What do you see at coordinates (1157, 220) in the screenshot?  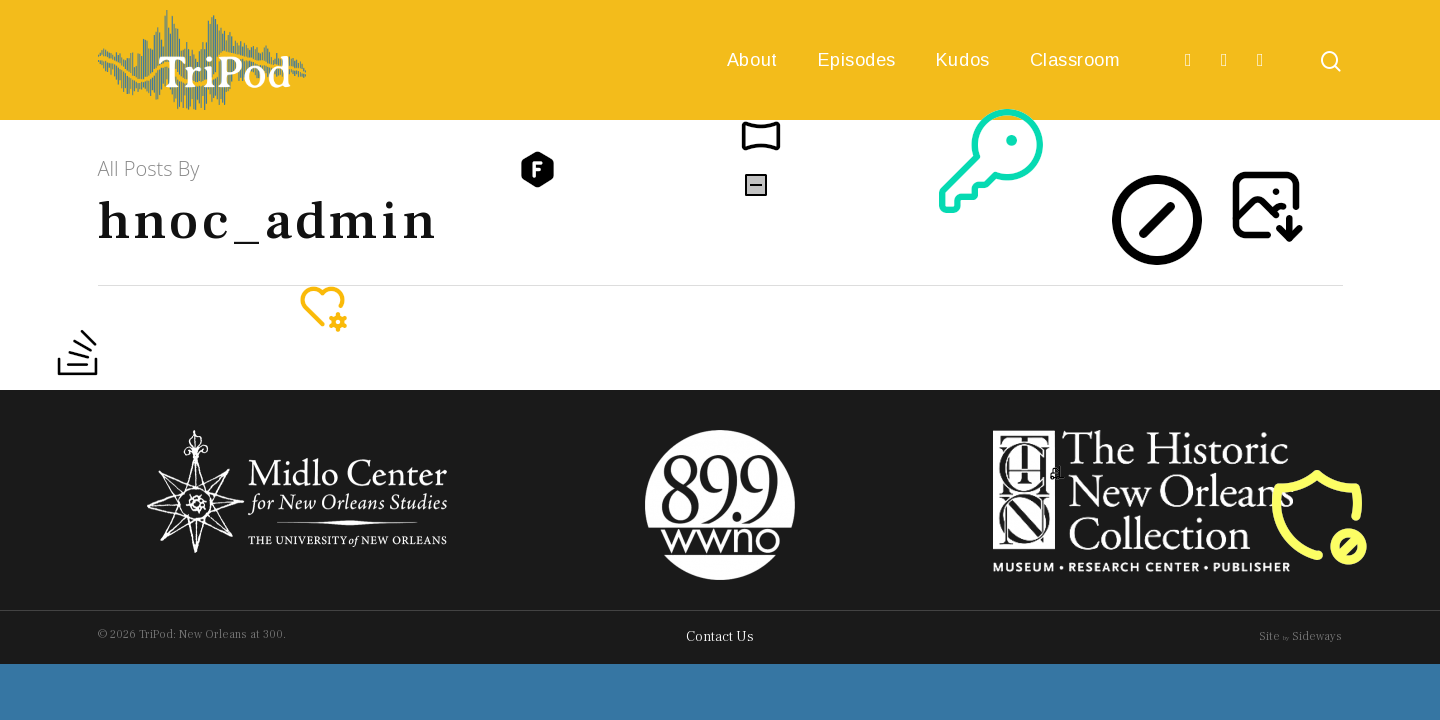 I see `indicates a forbidden or prohibited action` at bounding box center [1157, 220].